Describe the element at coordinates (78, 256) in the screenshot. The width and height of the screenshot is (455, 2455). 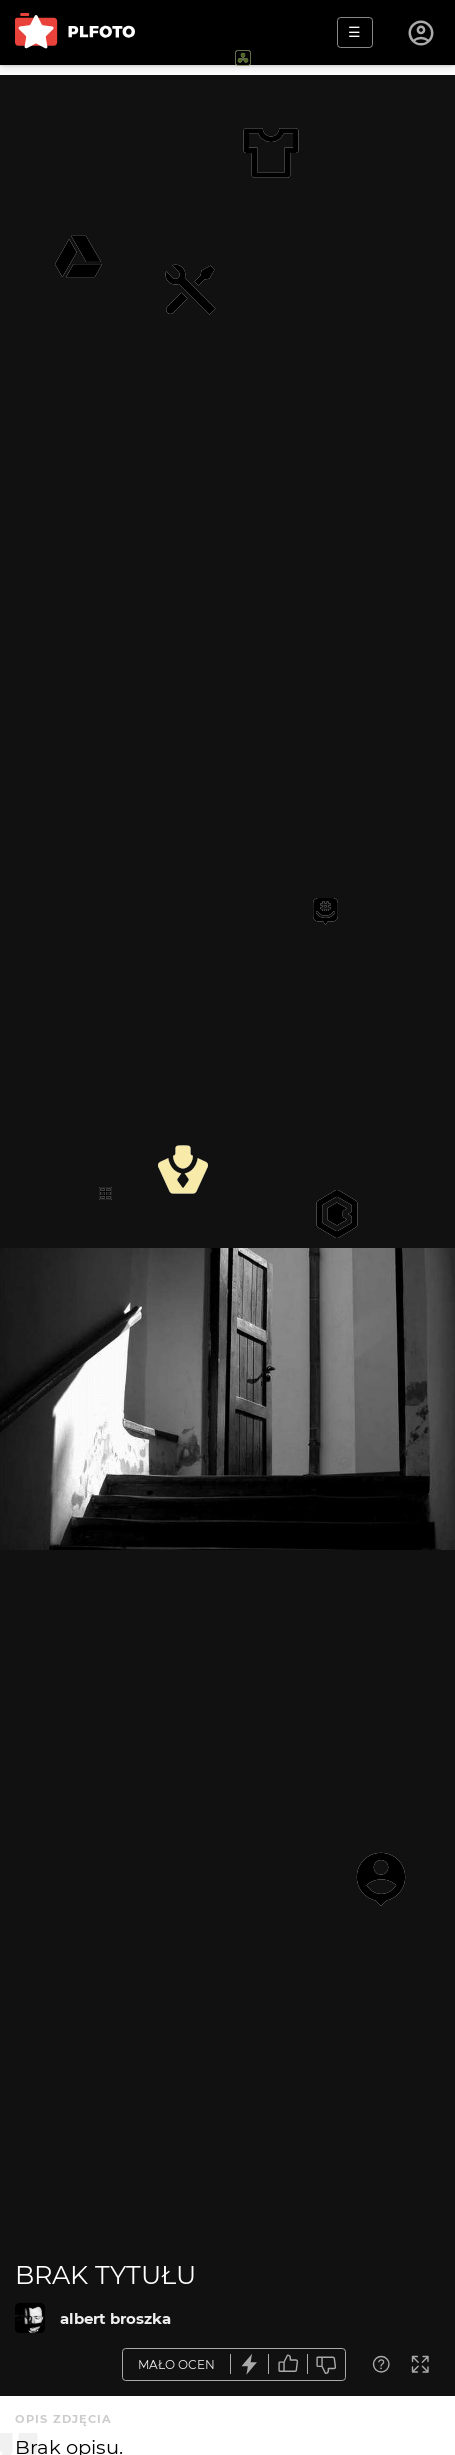
I see `open google drive` at that location.